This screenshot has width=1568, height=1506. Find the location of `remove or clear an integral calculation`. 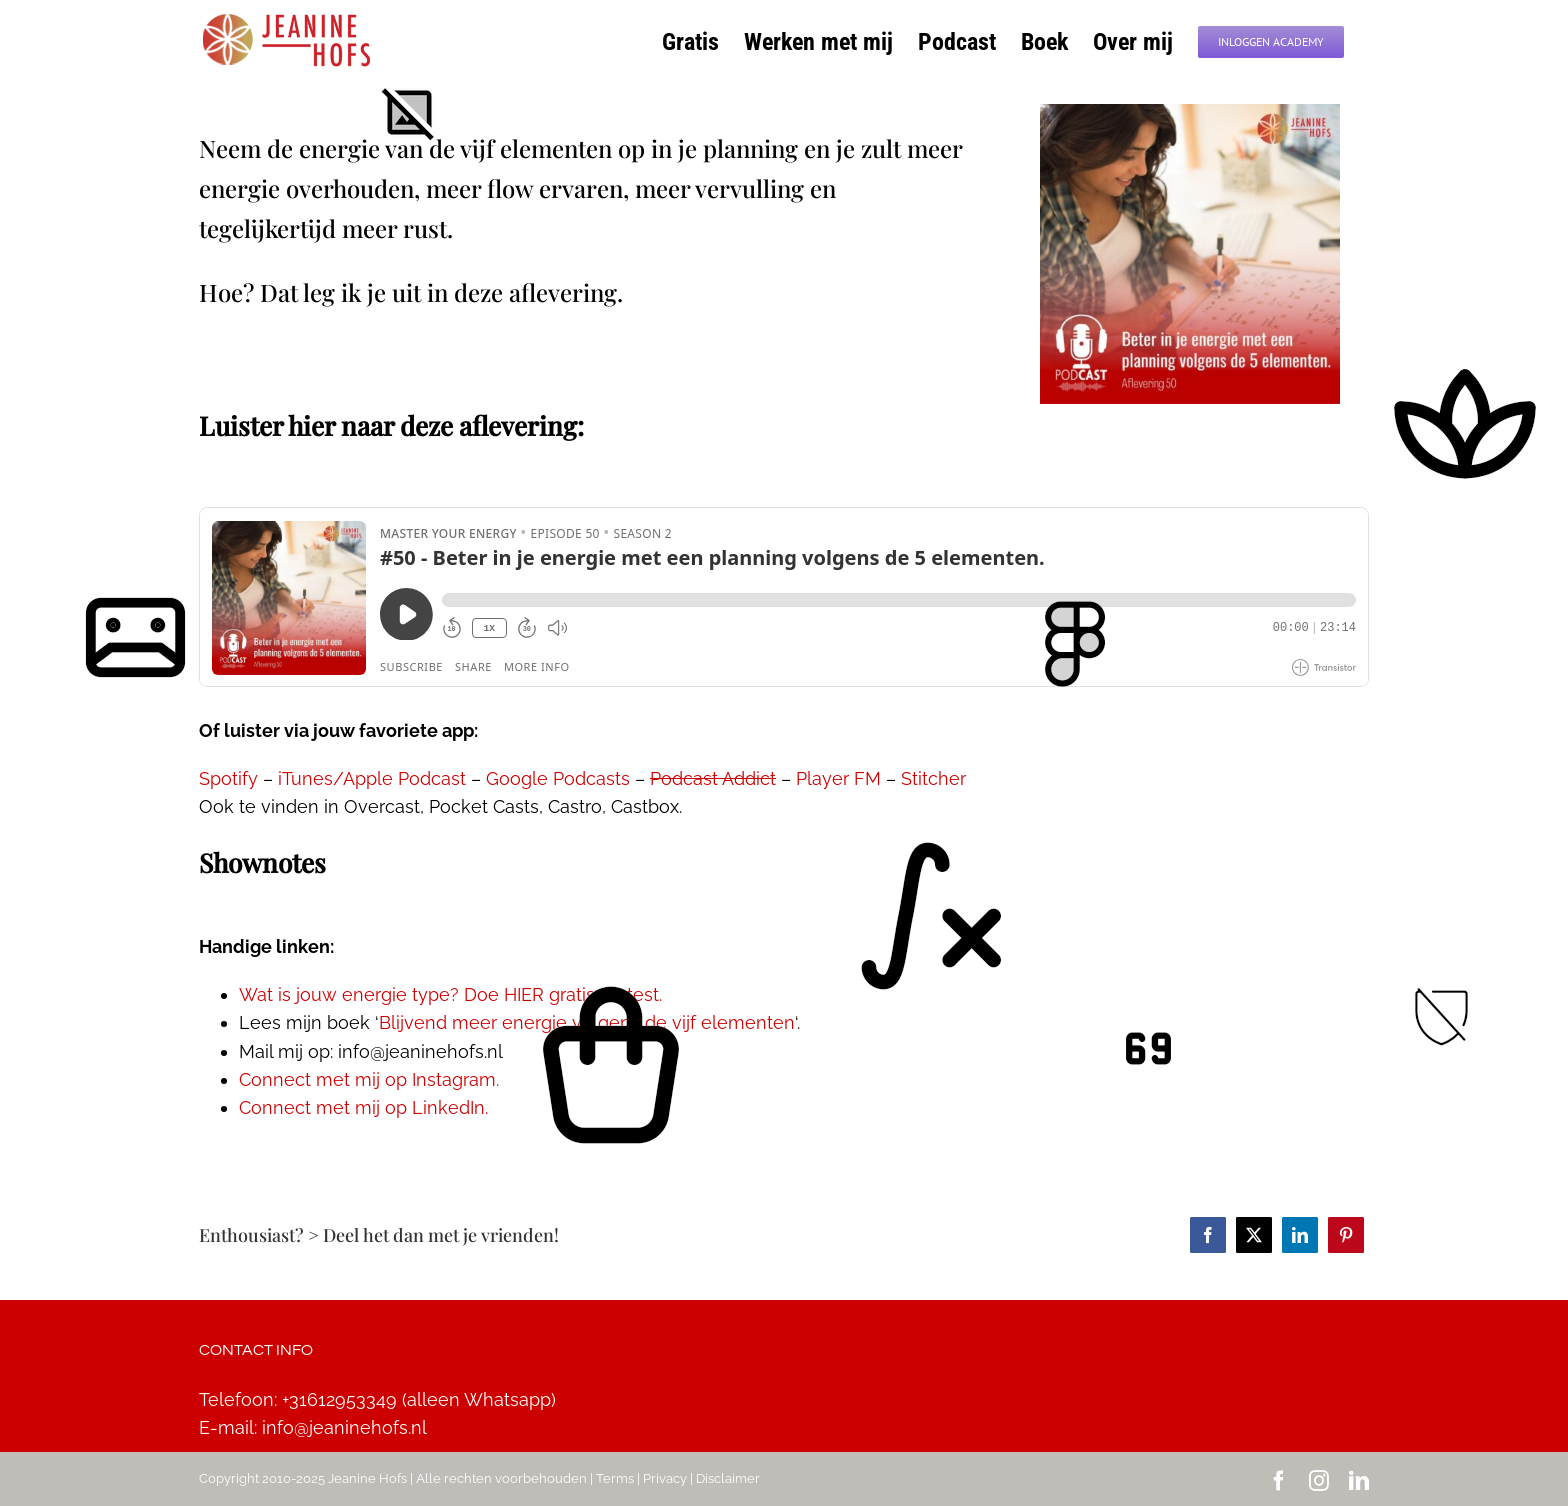

remove or clear an integral calculation is located at coordinates (935, 916).